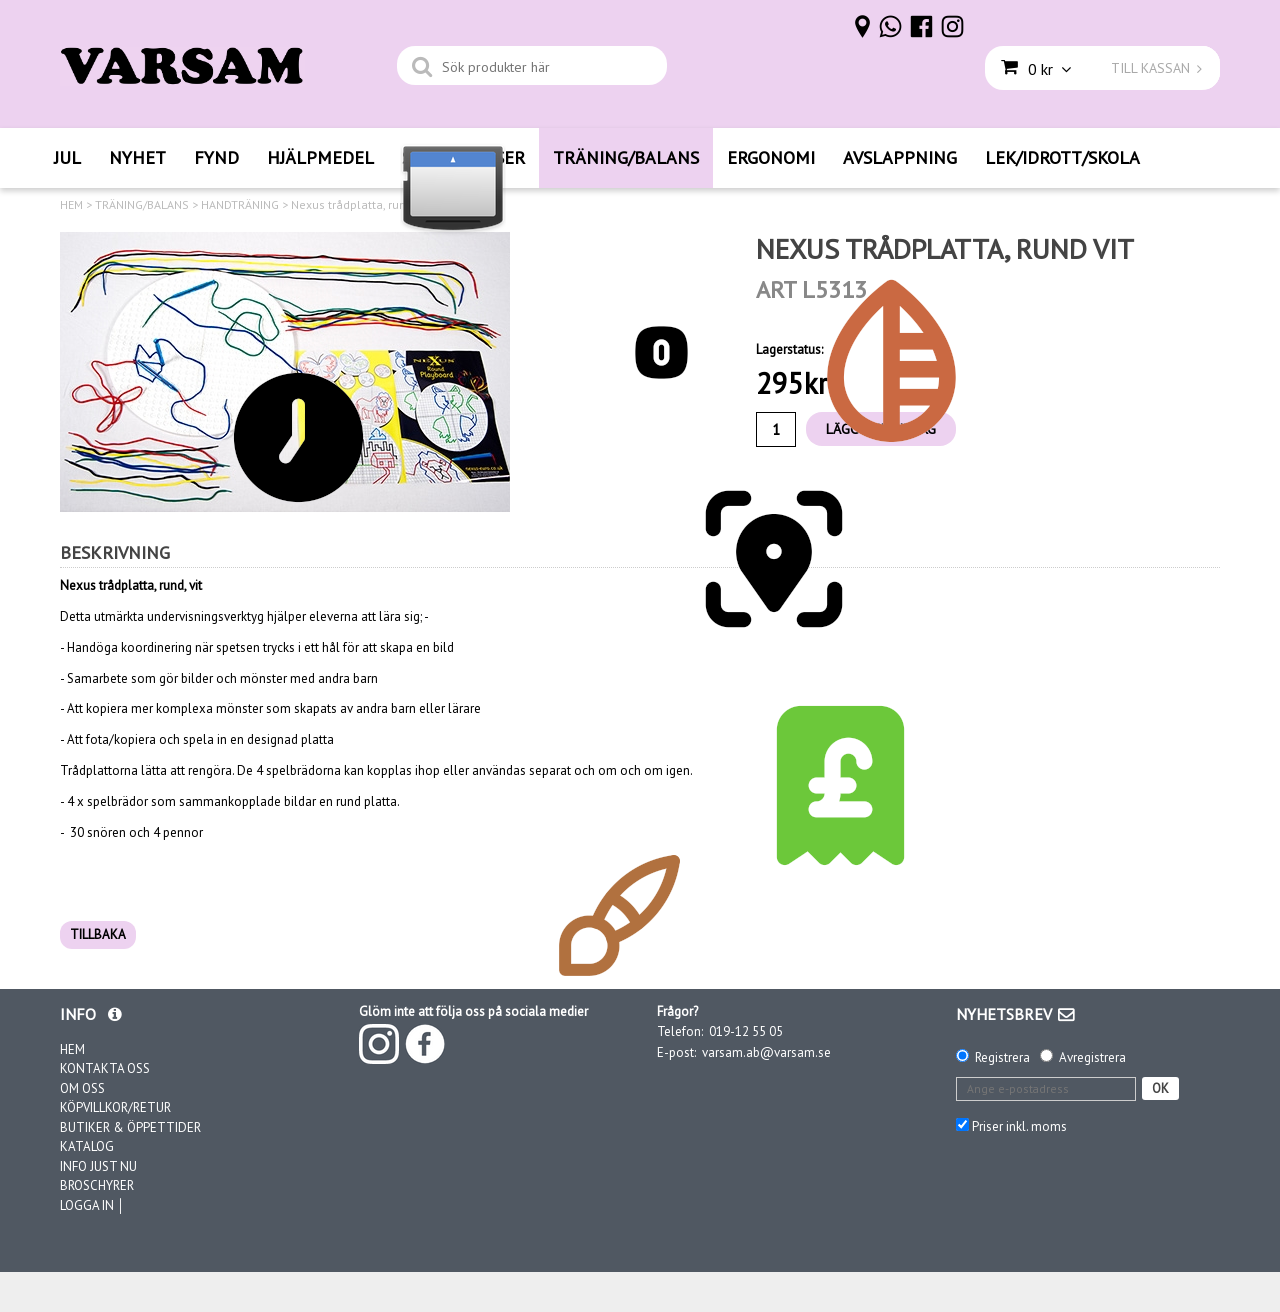  What do you see at coordinates (453, 189) in the screenshot?
I see `compact flash memory card device` at bounding box center [453, 189].